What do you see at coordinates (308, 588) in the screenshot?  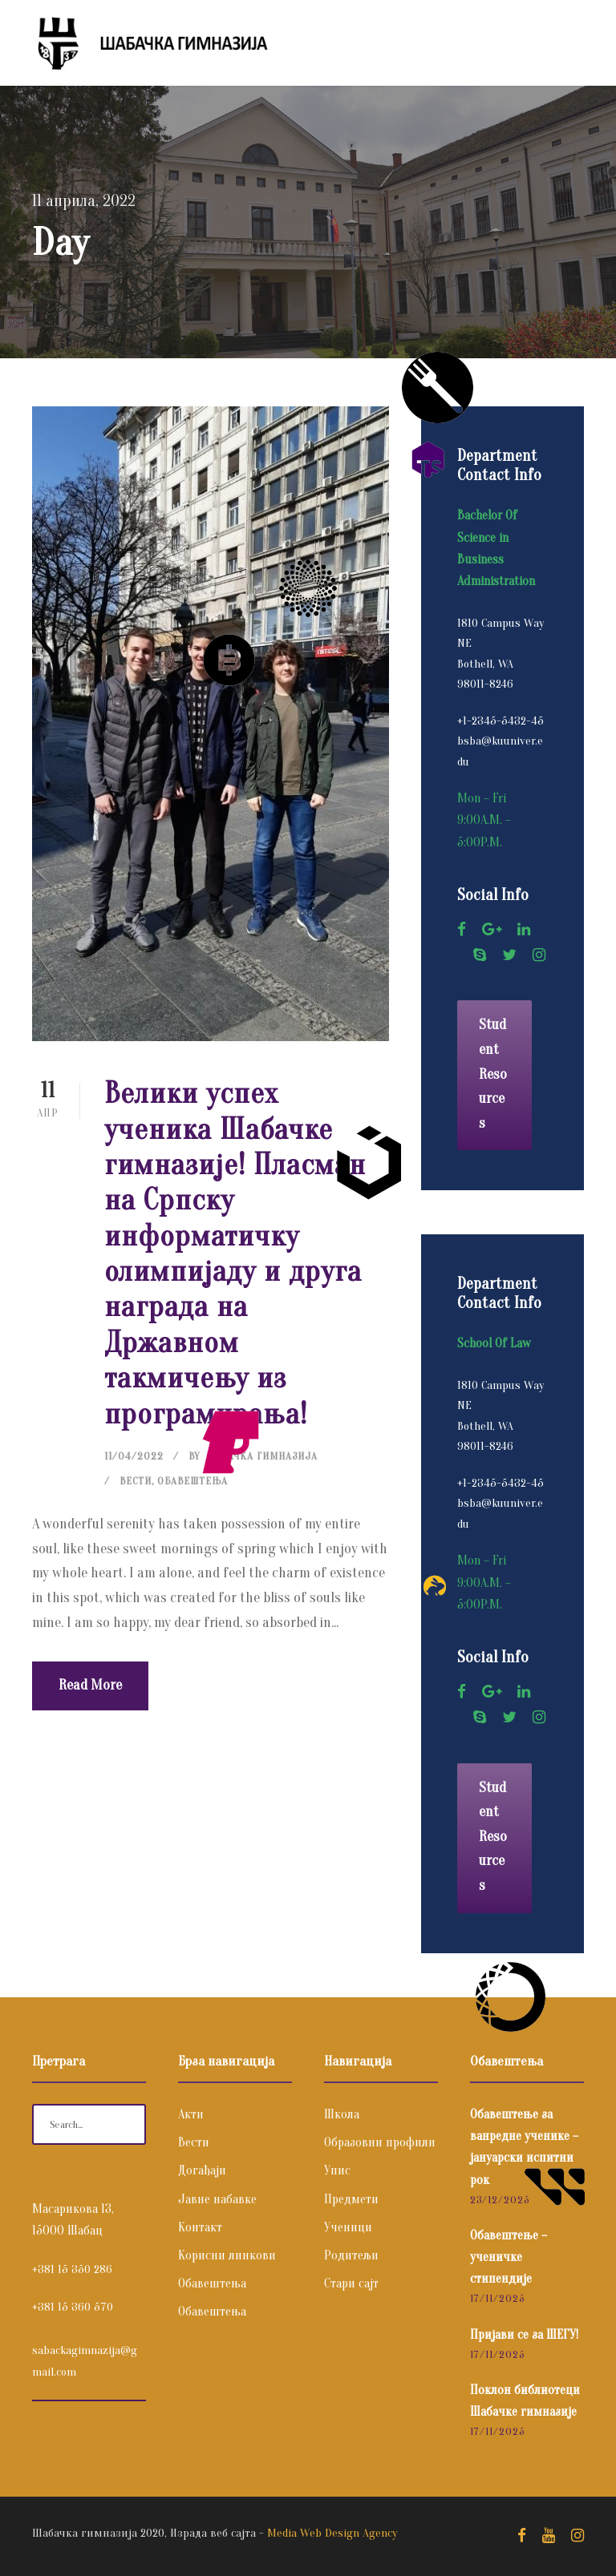 I see `link to figshare research repository` at bounding box center [308, 588].